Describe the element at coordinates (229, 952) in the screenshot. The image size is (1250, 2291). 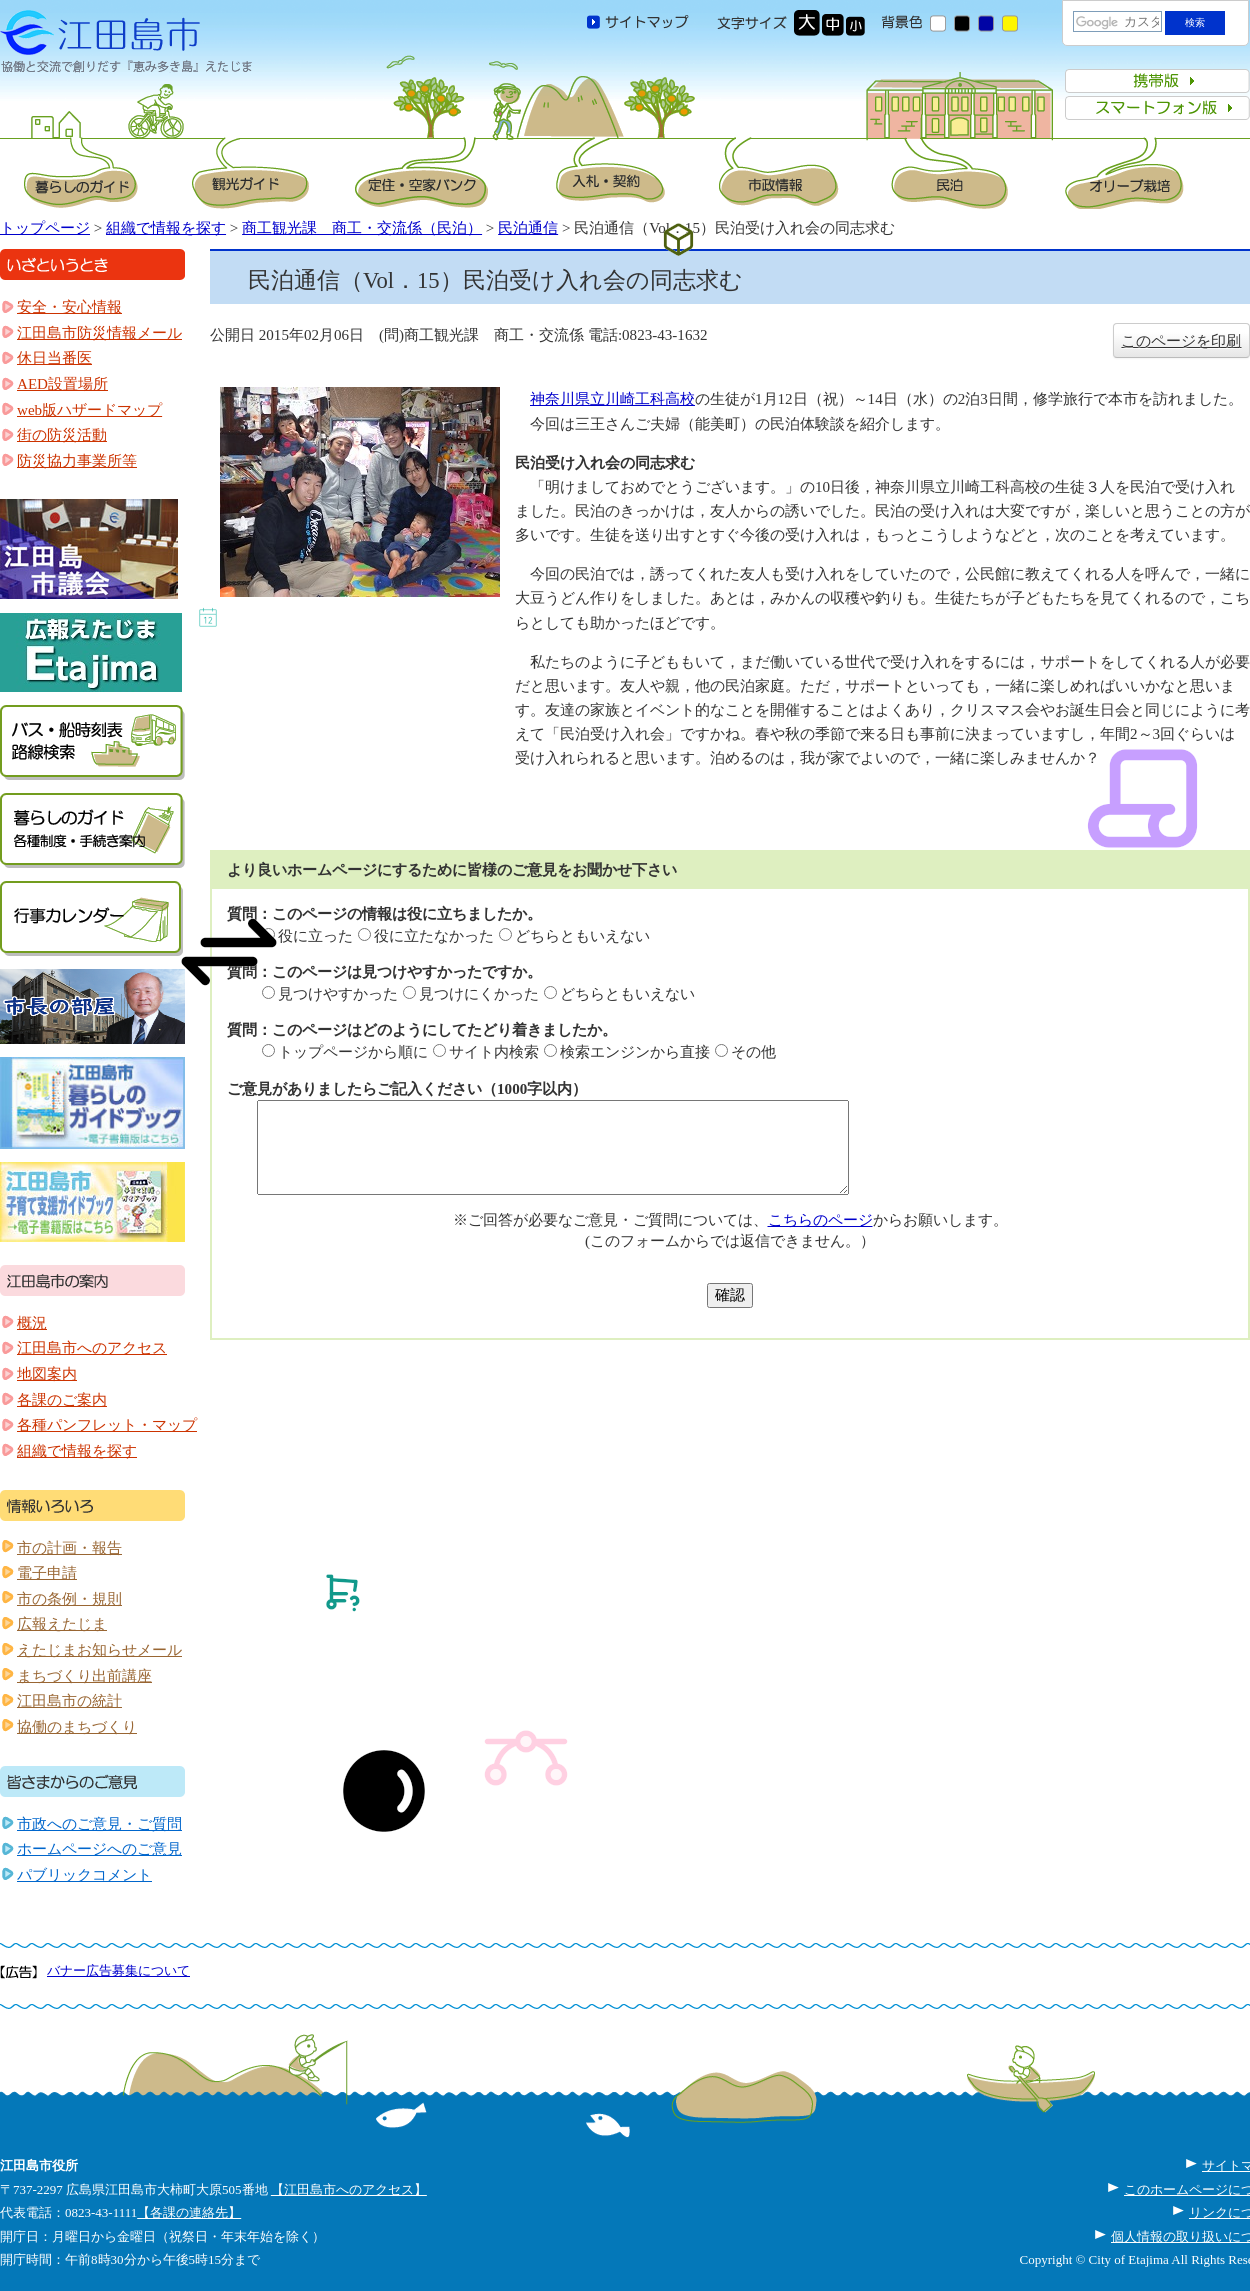
I see `switch or swap between two items` at that location.